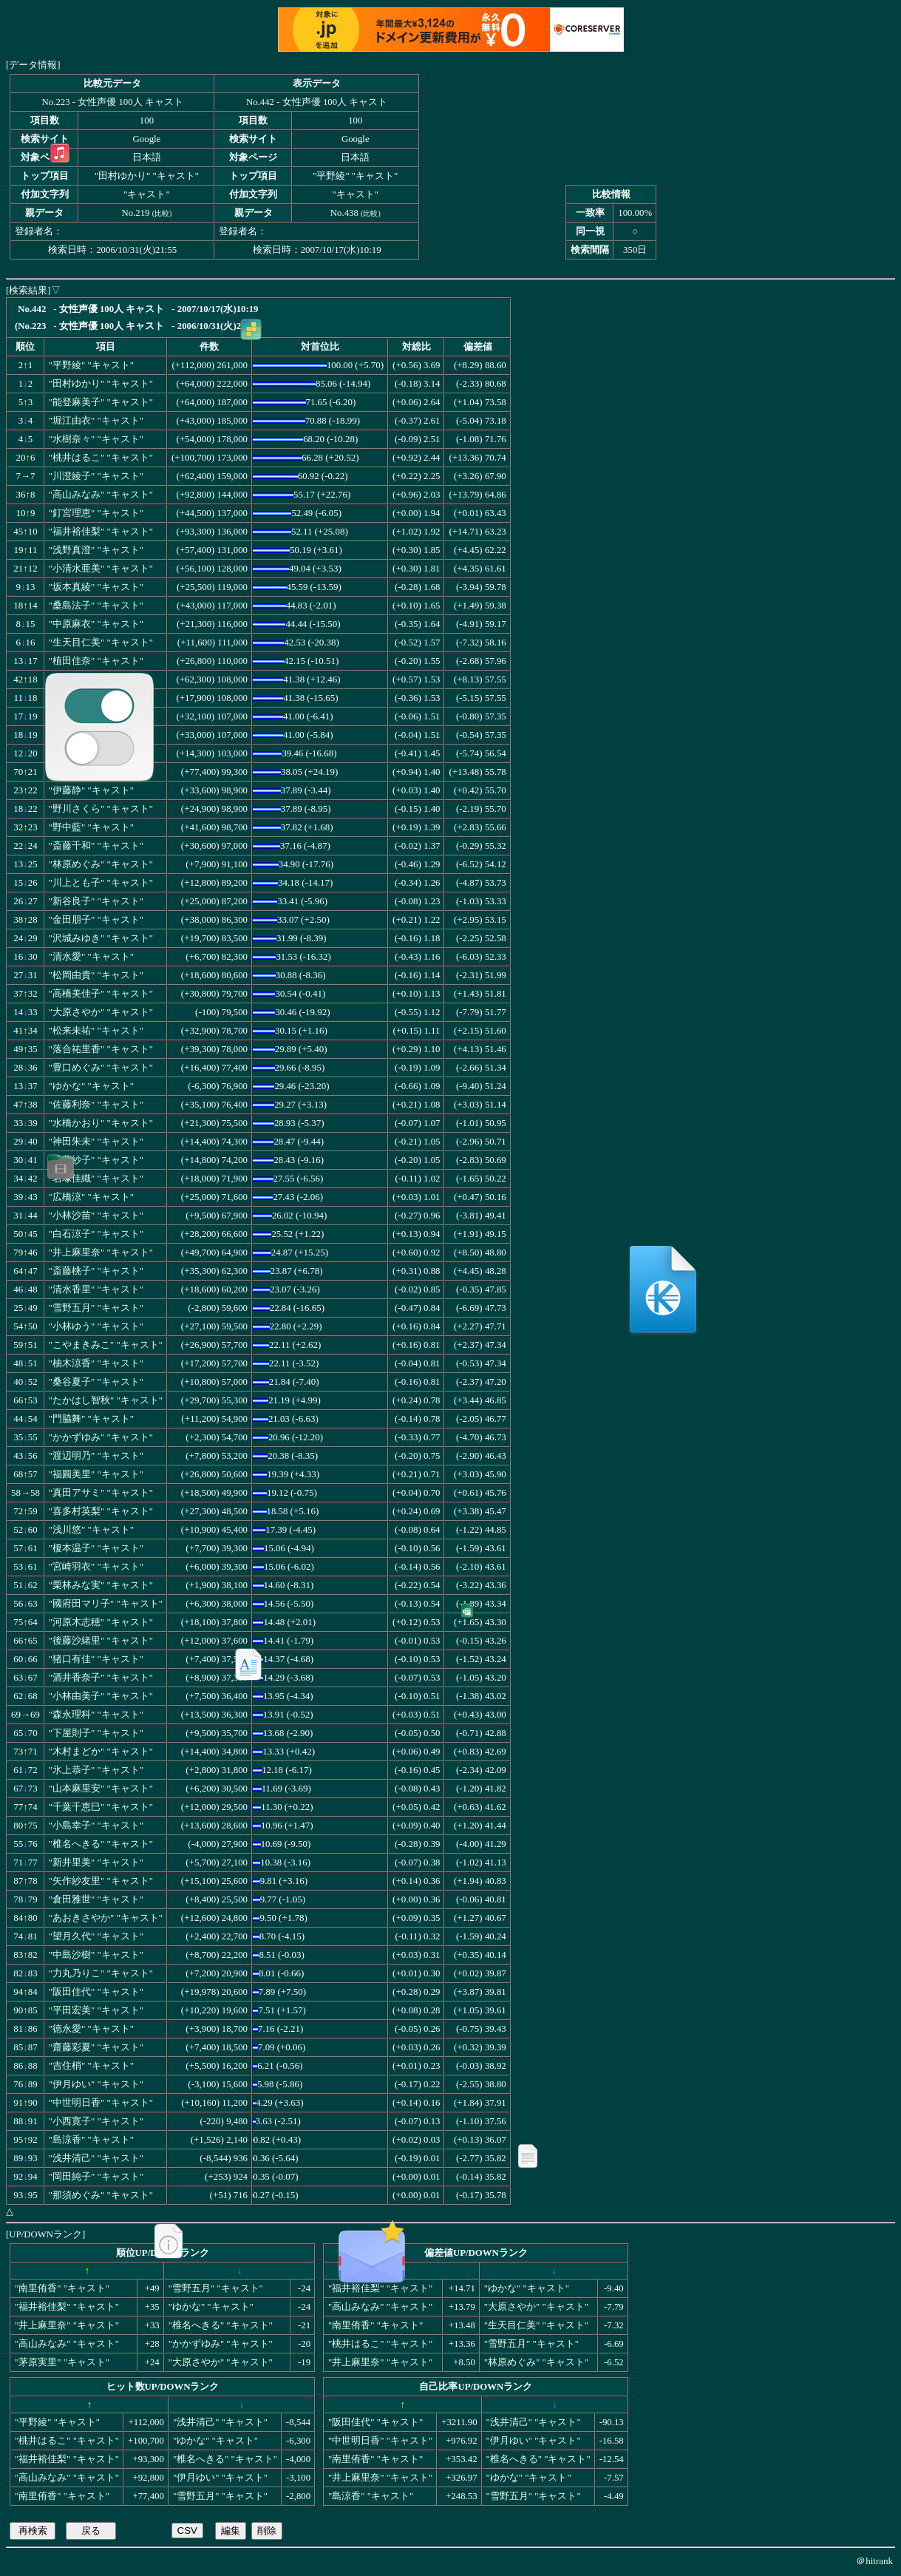 This screenshot has height=2576, width=901. What do you see at coordinates (663, 1291) in the screenshot?
I see `open a KMyMoney financial data file` at bounding box center [663, 1291].